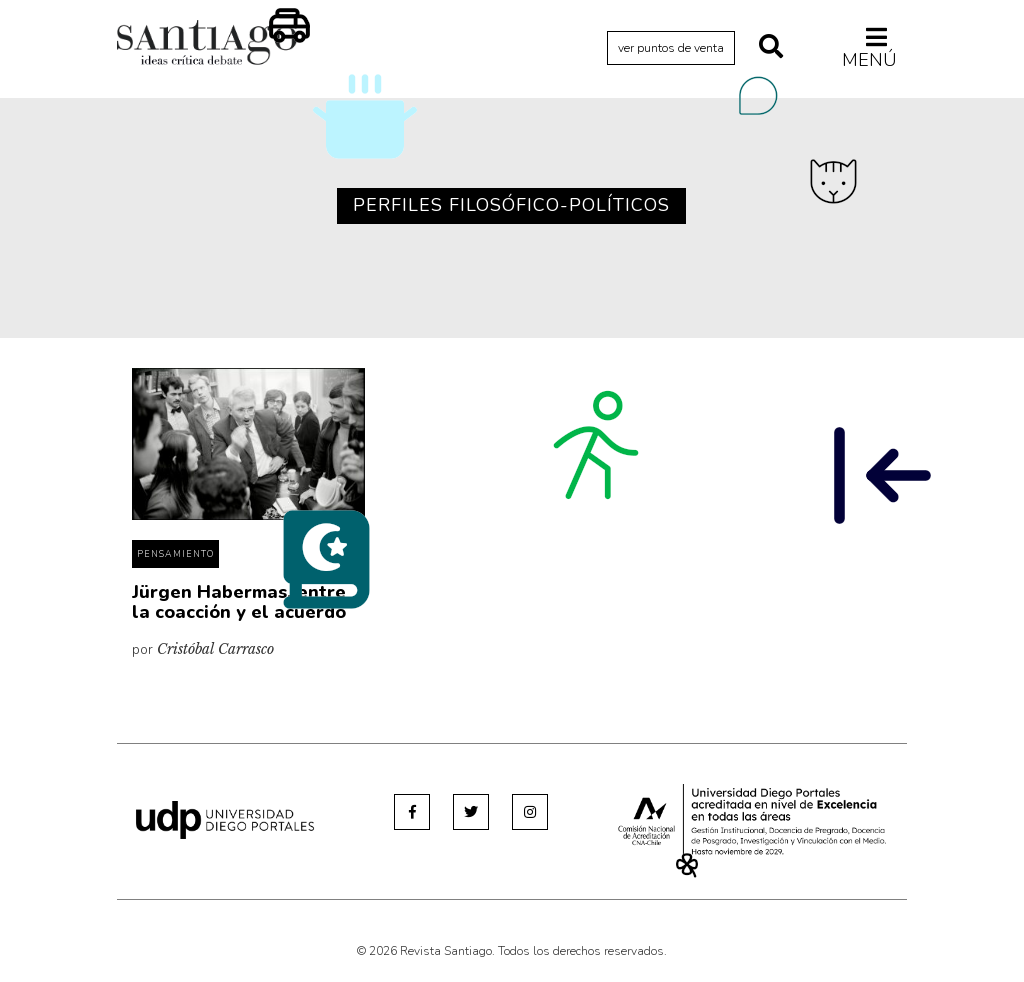 This screenshot has width=1024, height=982. What do you see at coordinates (596, 445) in the screenshot?
I see `pedestrian or walking directions mode` at bounding box center [596, 445].